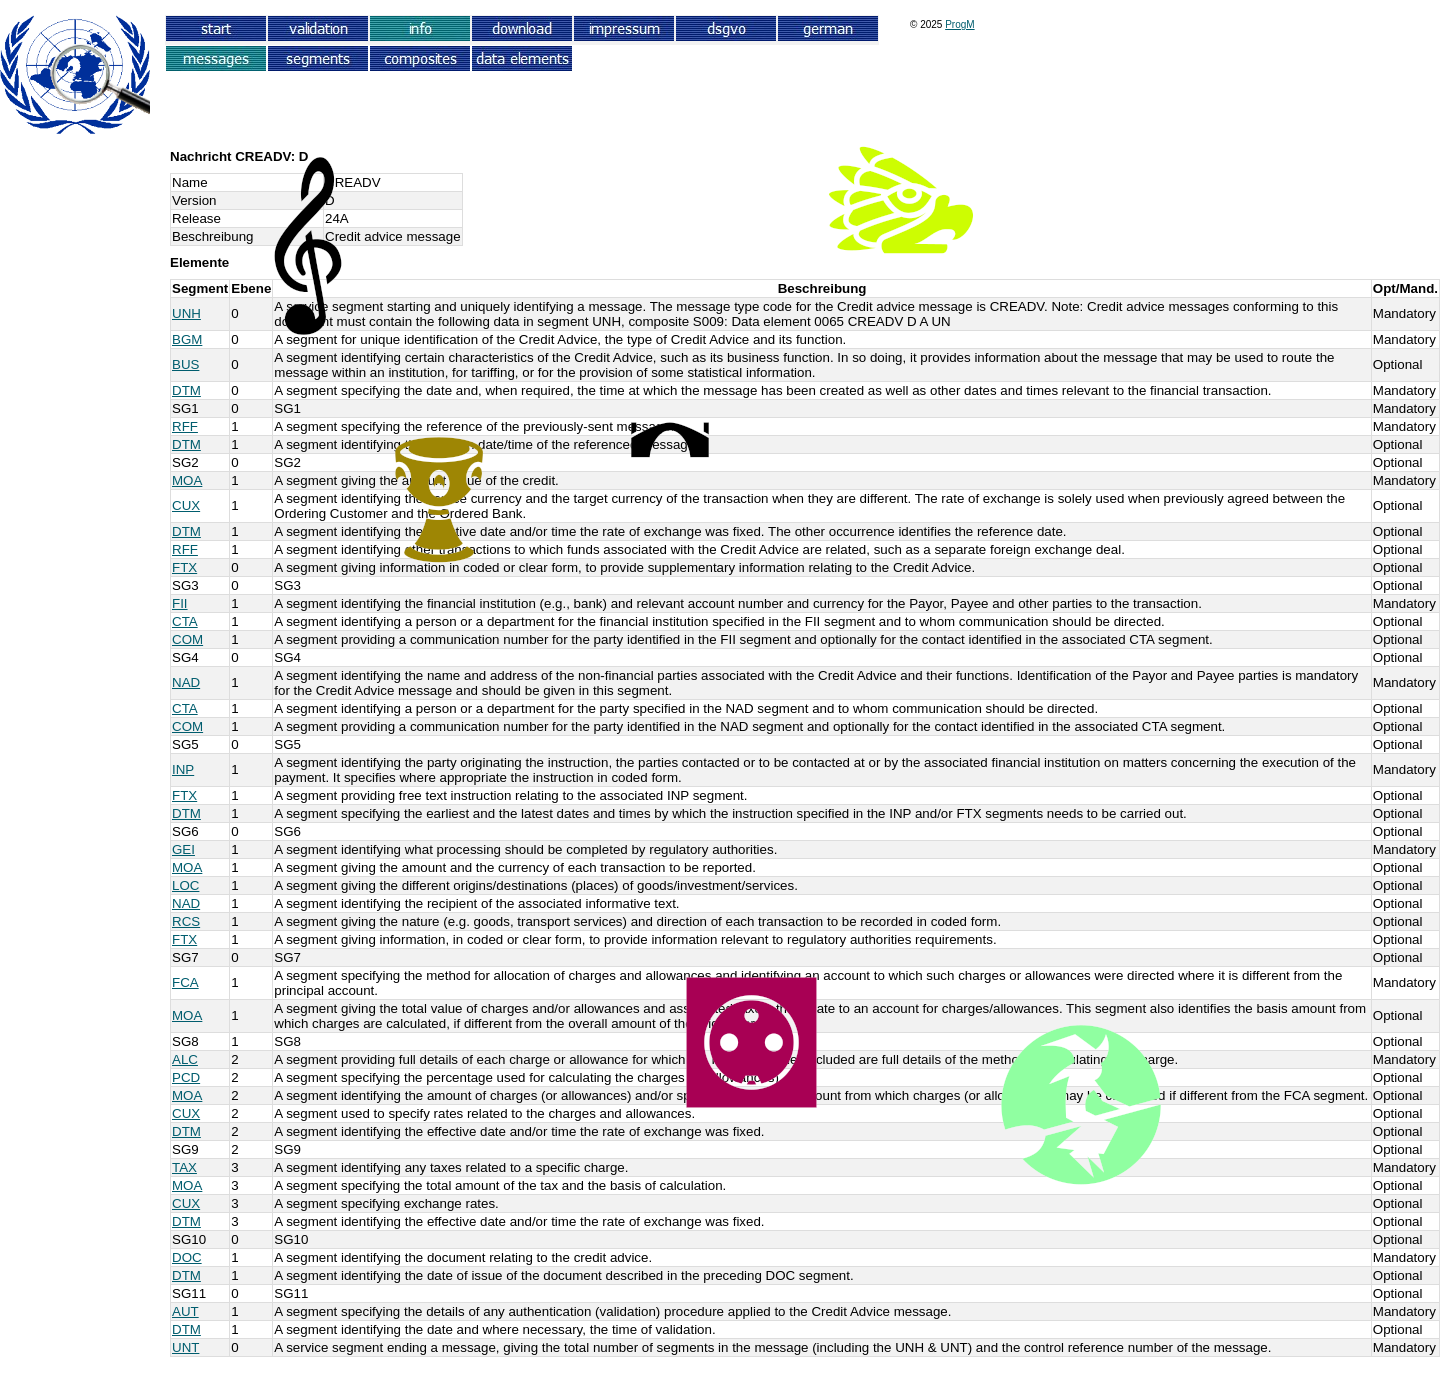 The image size is (1440, 1387). Describe the element at coordinates (901, 200) in the screenshot. I see `aztec eagle symbol or cultural icon` at that location.